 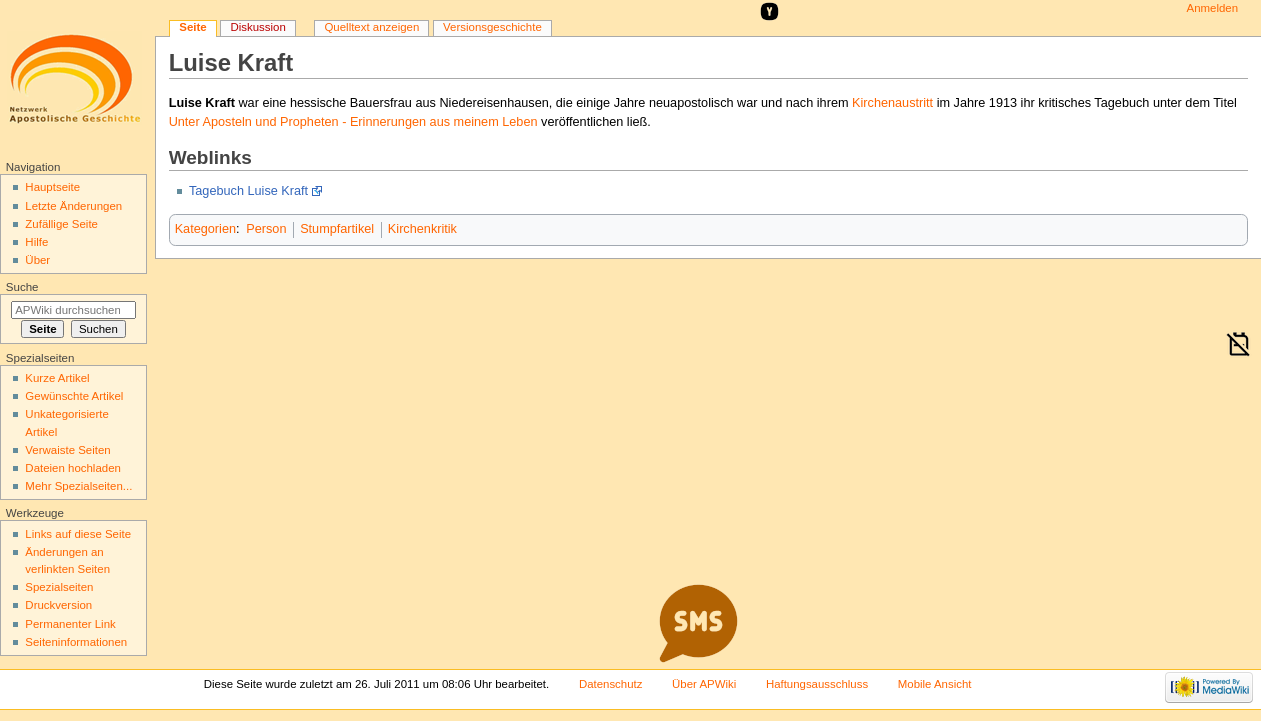 I want to click on represents the letter Y in a menu or keyboard interface, so click(x=769, y=11).